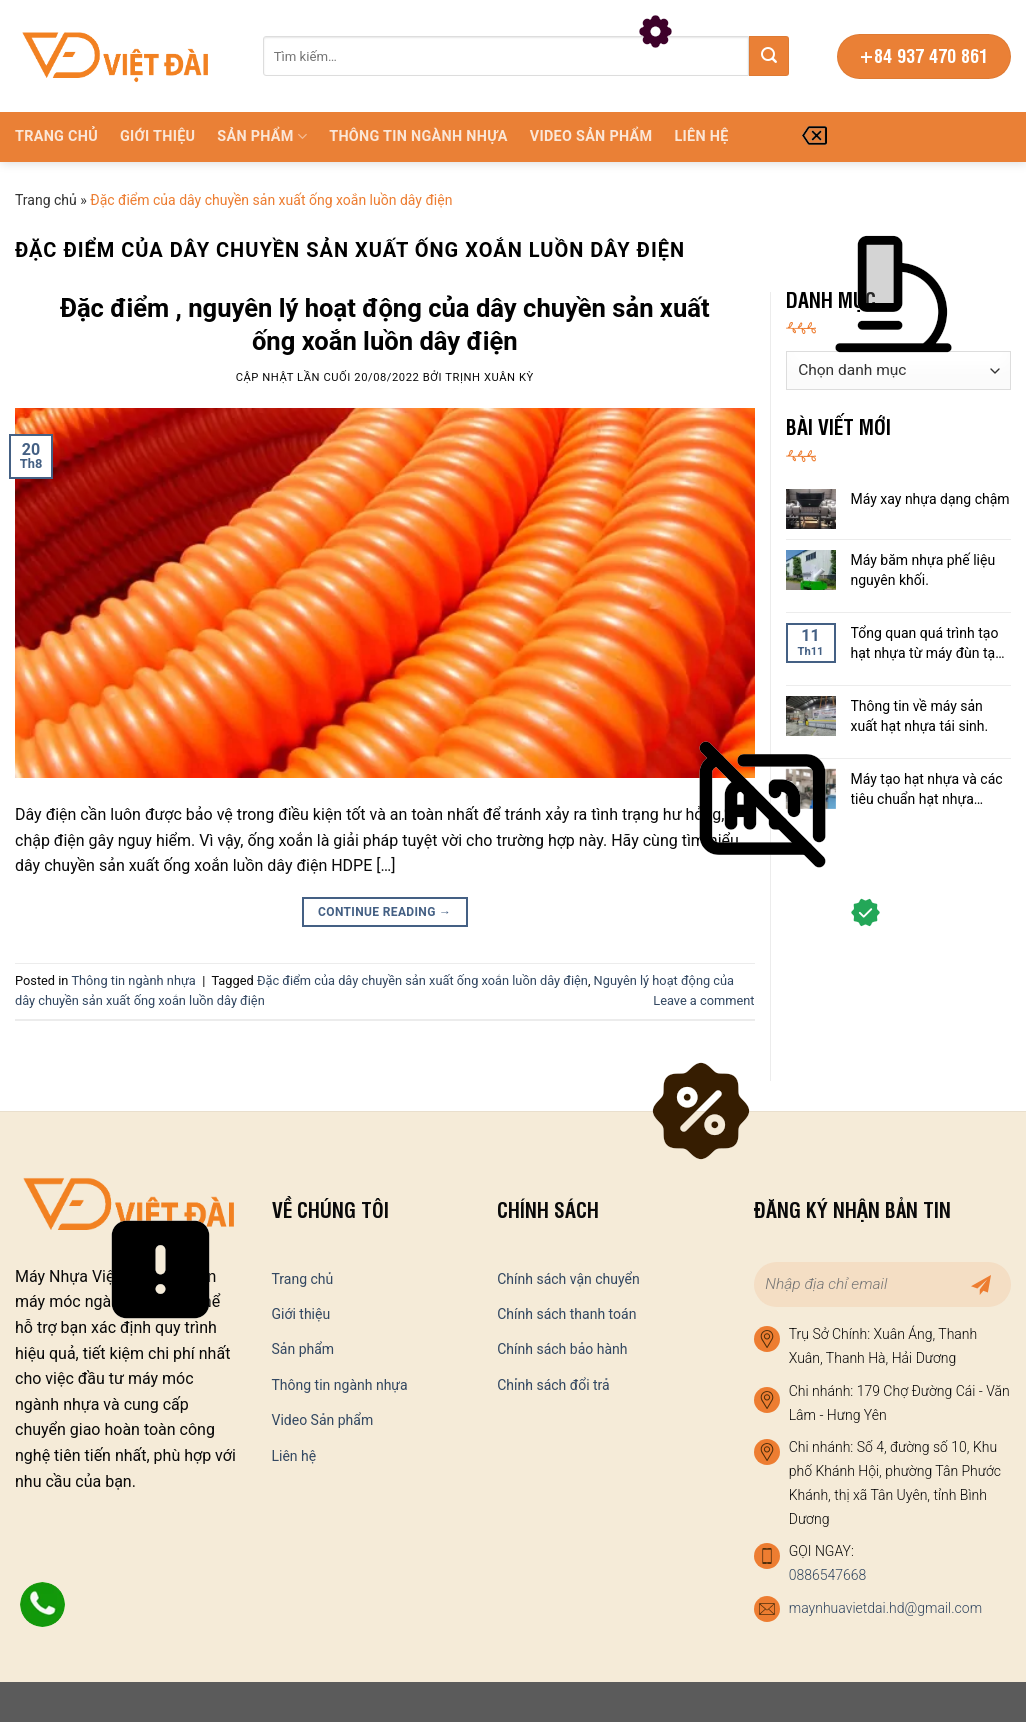  Describe the element at coordinates (701, 1111) in the screenshot. I see `view available discounts or promotions` at that location.